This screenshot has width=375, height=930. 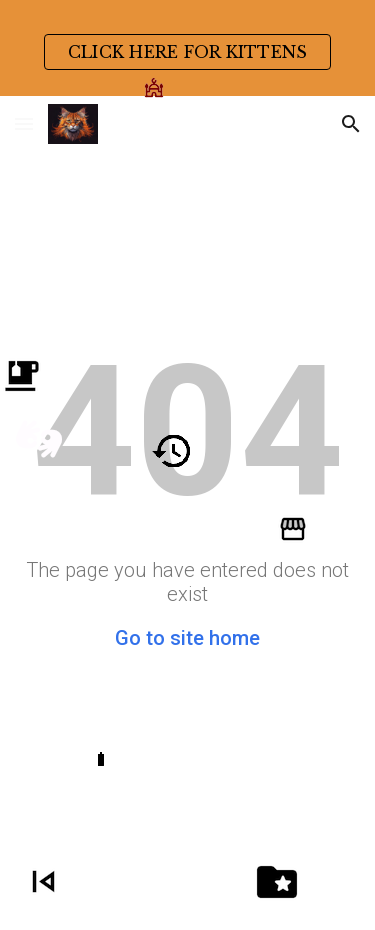 I want to click on enable sign language interpretation, so click(x=39, y=439).